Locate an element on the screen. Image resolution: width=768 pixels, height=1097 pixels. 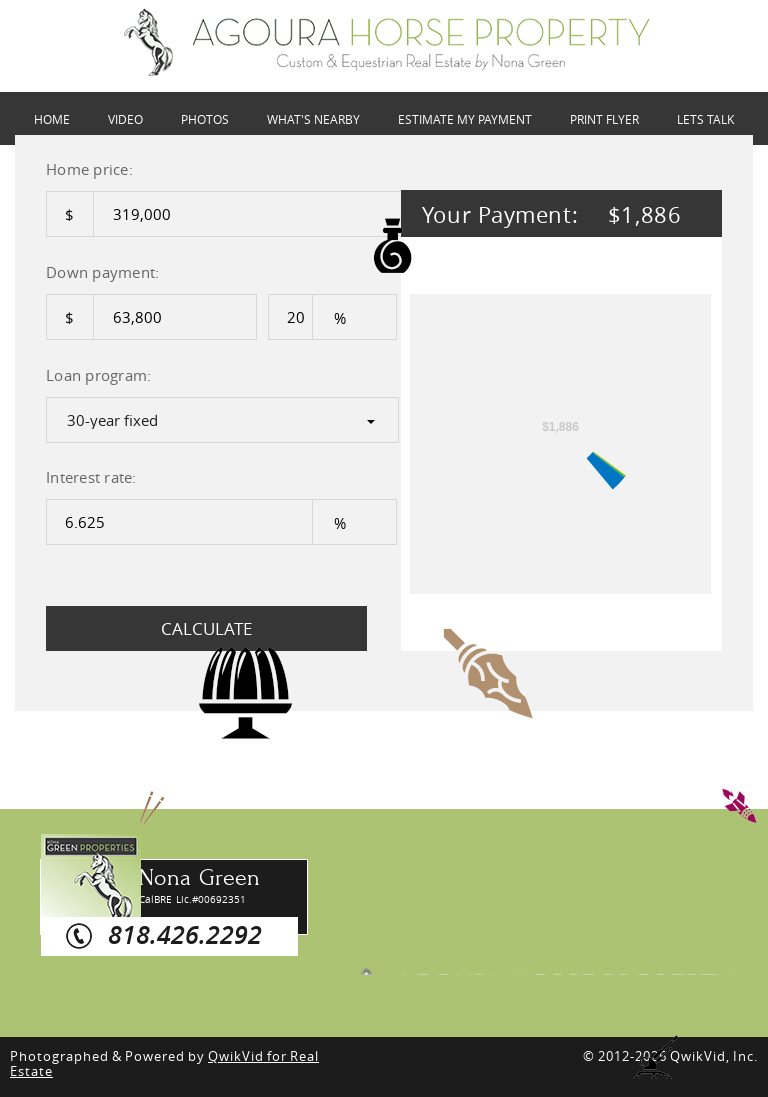
select stone spear weapon in game inventory is located at coordinates (488, 673).